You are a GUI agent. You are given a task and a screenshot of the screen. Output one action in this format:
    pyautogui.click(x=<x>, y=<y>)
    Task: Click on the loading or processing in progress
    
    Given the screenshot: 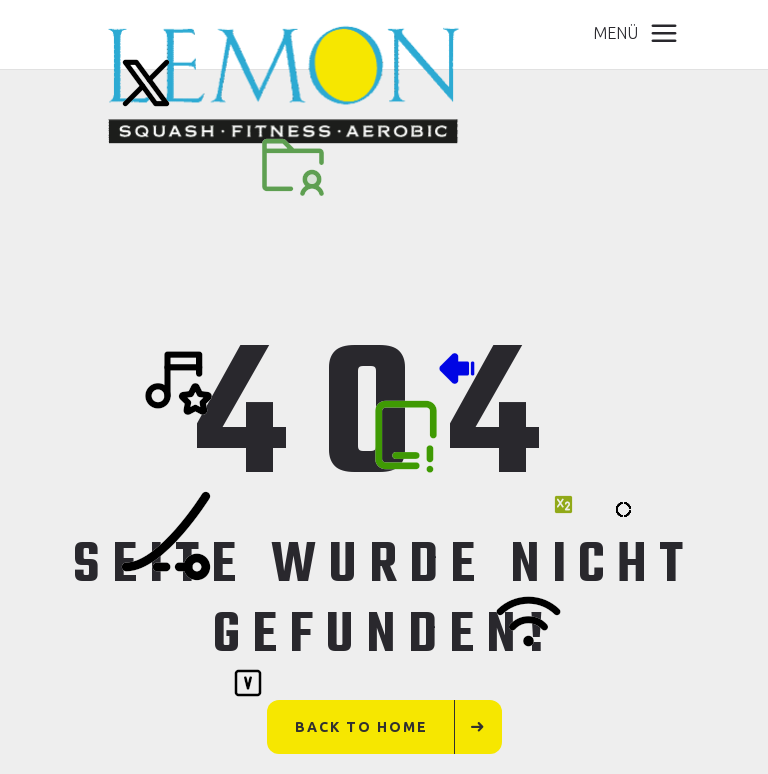 What is the action you would take?
    pyautogui.click(x=623, y=509)
    